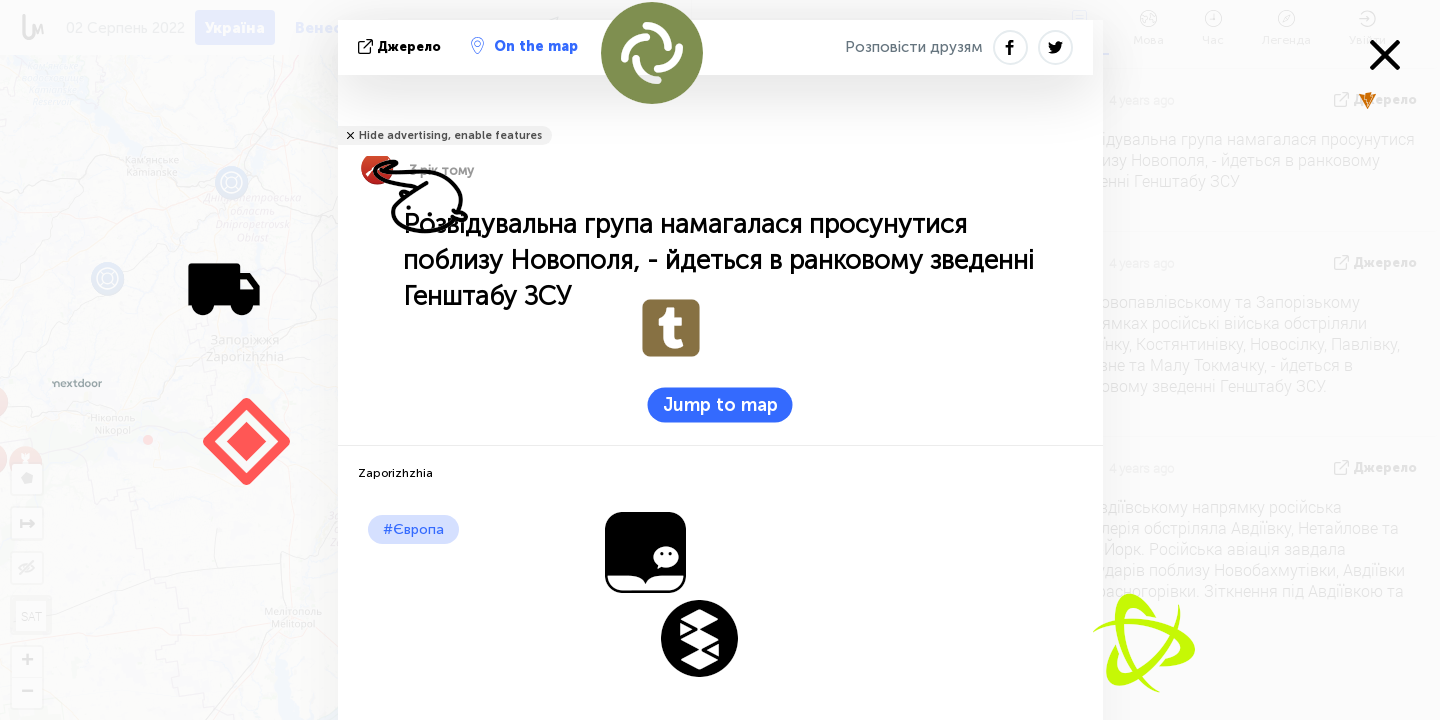 This screenshot has width=1440, height=720. I want to click on vite framework logo, so click(1367, 100).